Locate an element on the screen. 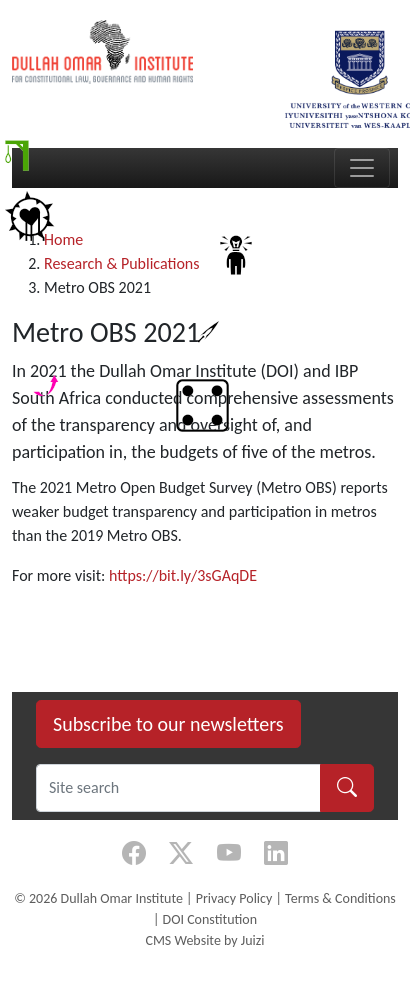 The height and width of the screenshot is (993, 410). indicates smart or intelligent feature enabled is located at coordinates (236, 255).